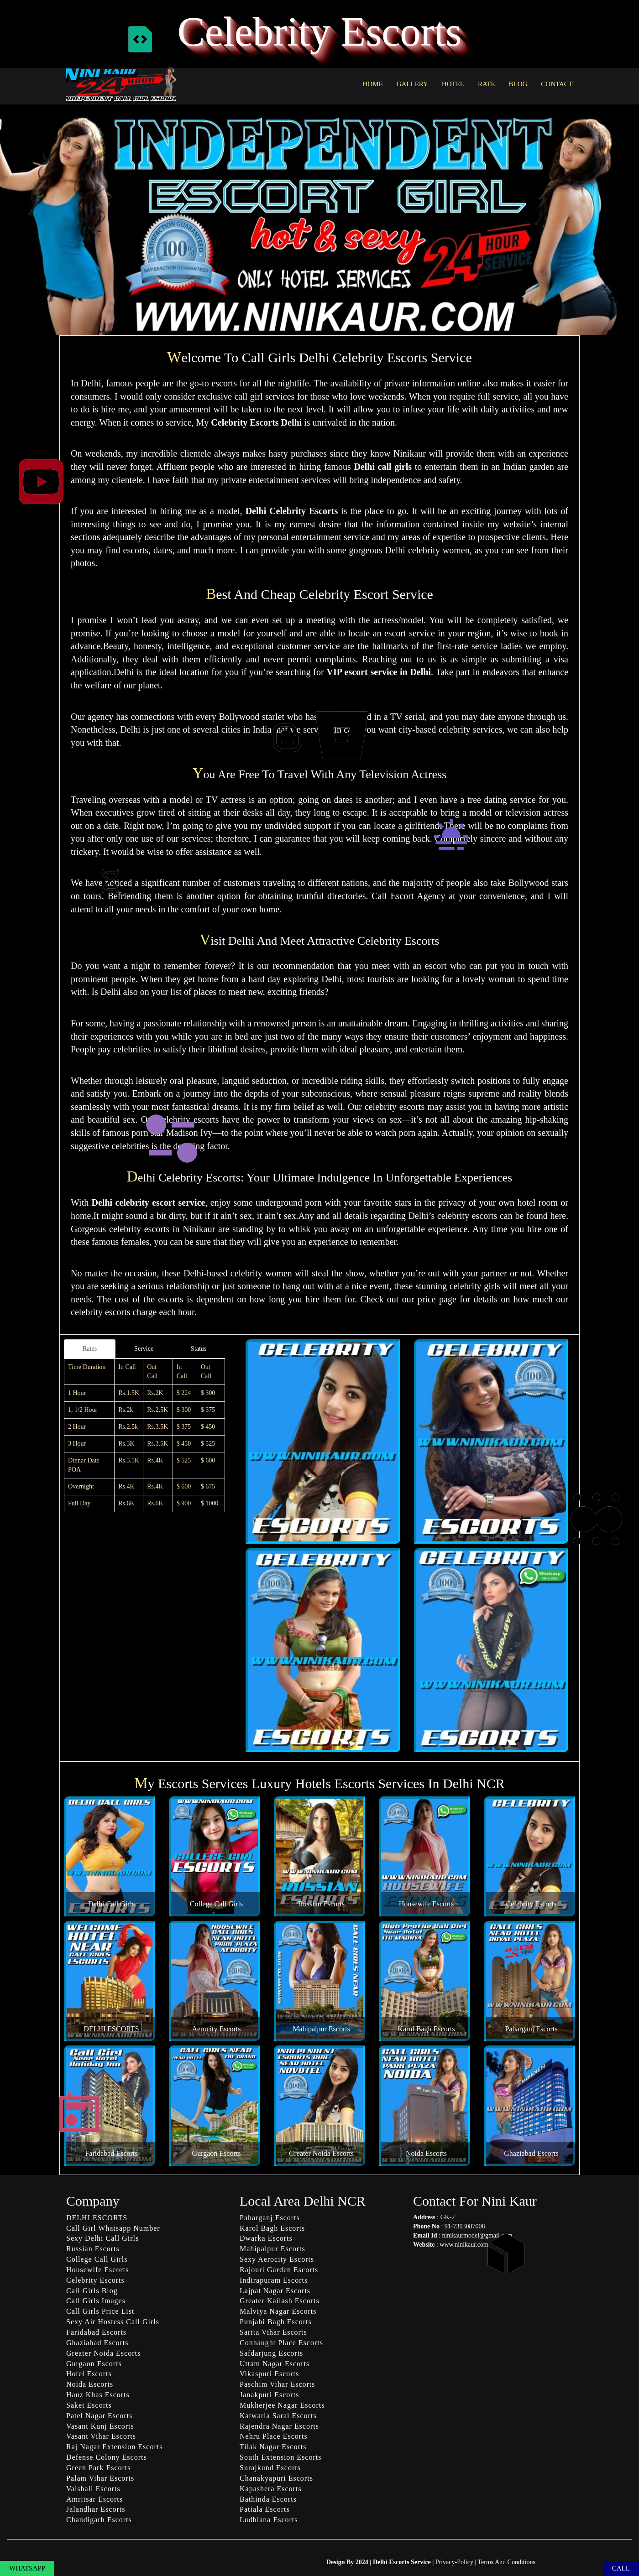  Describe the element at coordinates (172, 1139) in the screenshot. I see `adjust audio equalizer settings` at that location.